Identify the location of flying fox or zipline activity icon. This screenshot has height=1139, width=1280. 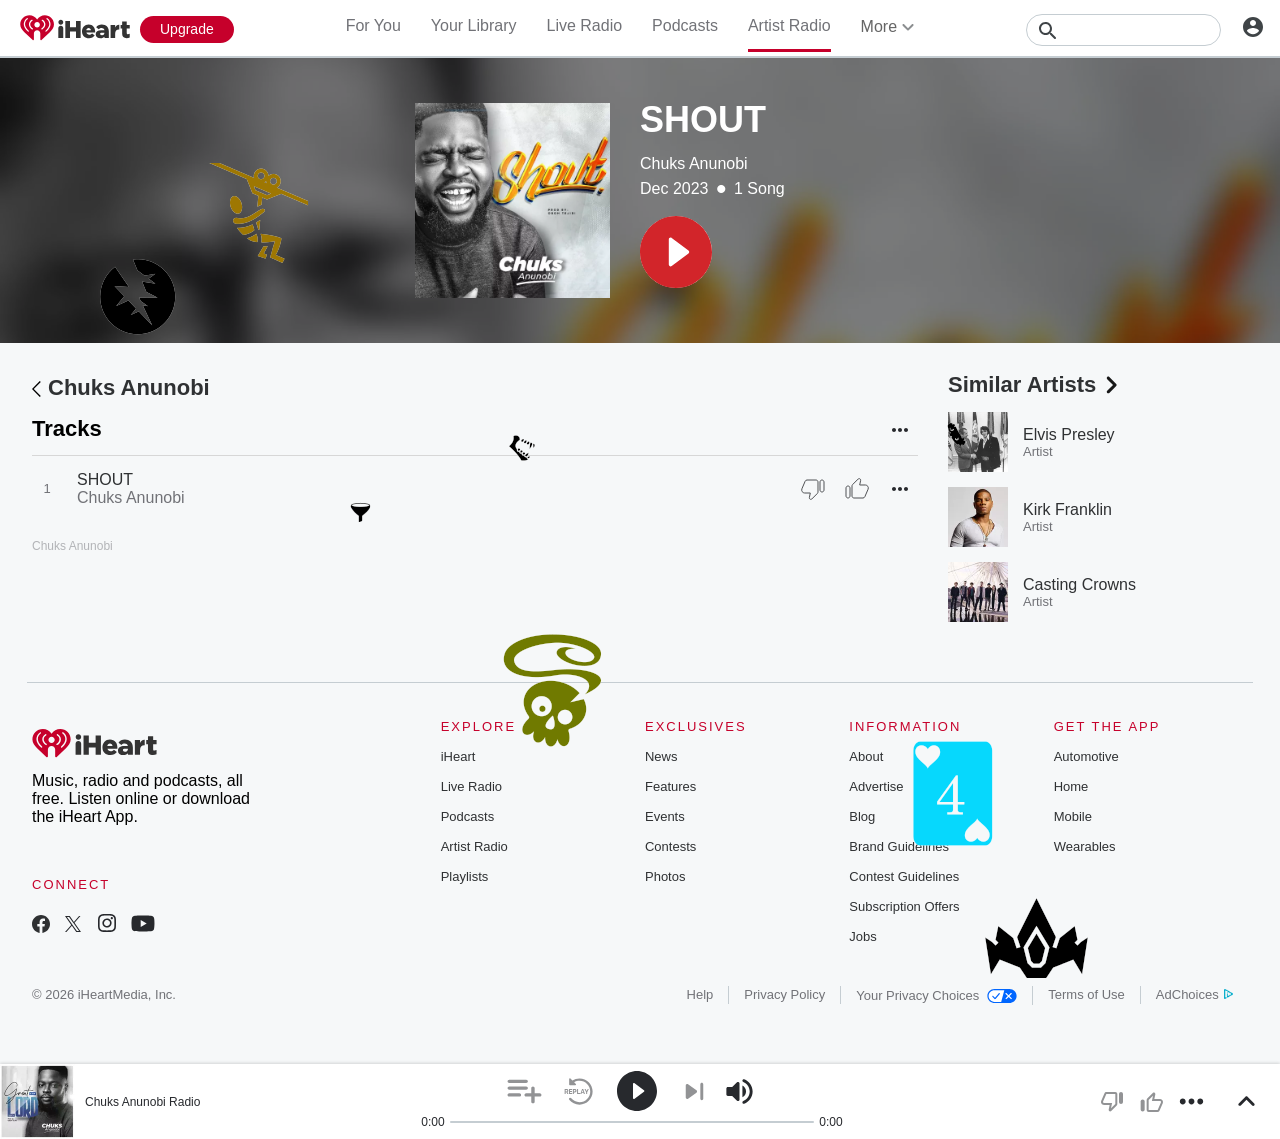
(255, 215).